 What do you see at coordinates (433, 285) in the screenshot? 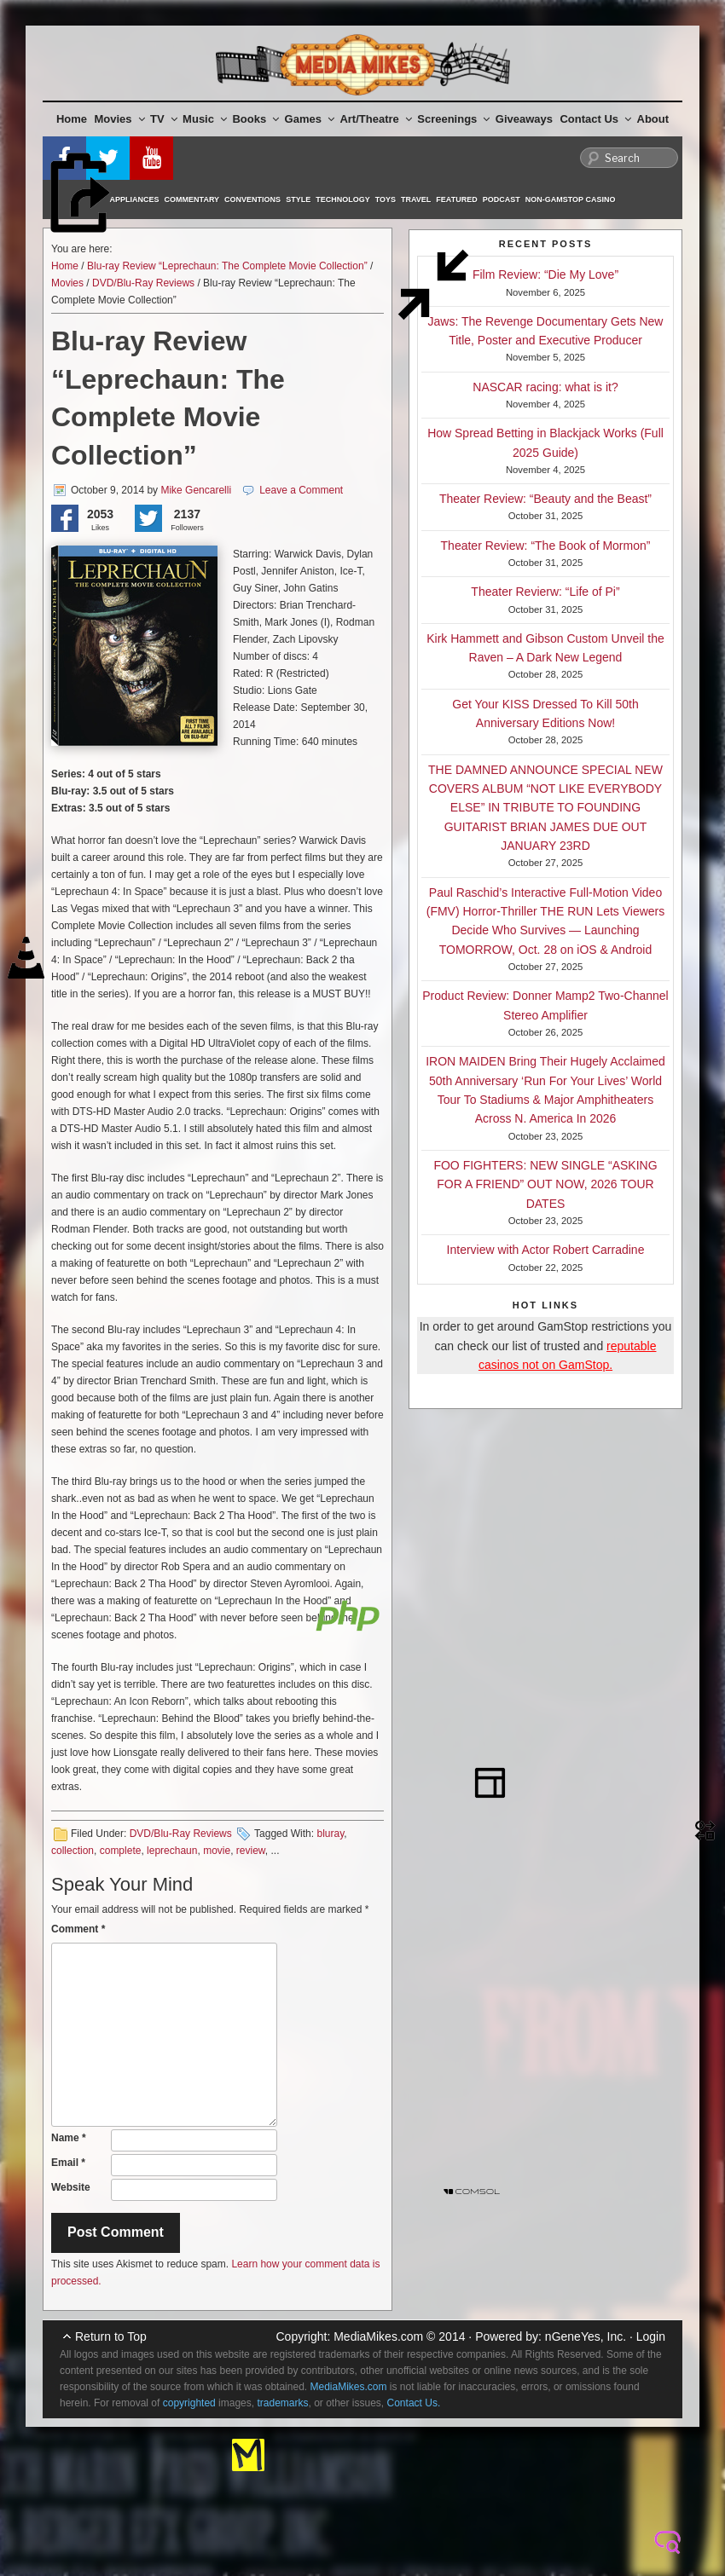
I see `collapse or minimize expanded content` at bounding box center [433, 285].